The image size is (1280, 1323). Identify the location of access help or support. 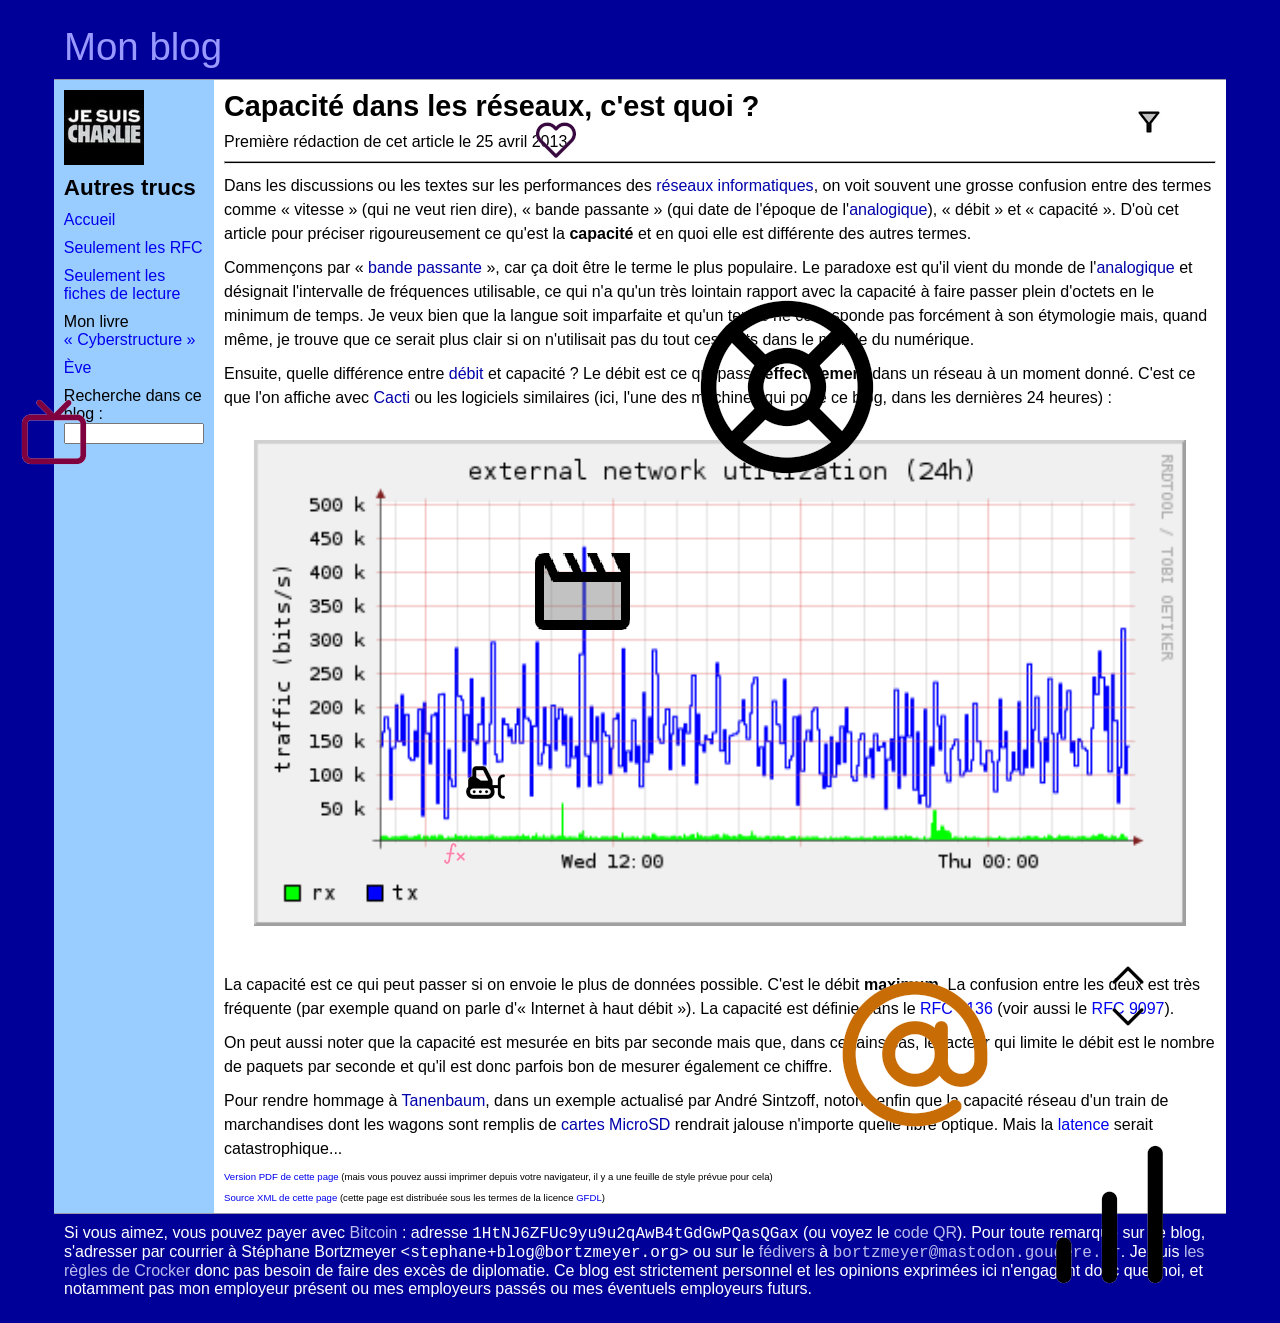
(787, 387).